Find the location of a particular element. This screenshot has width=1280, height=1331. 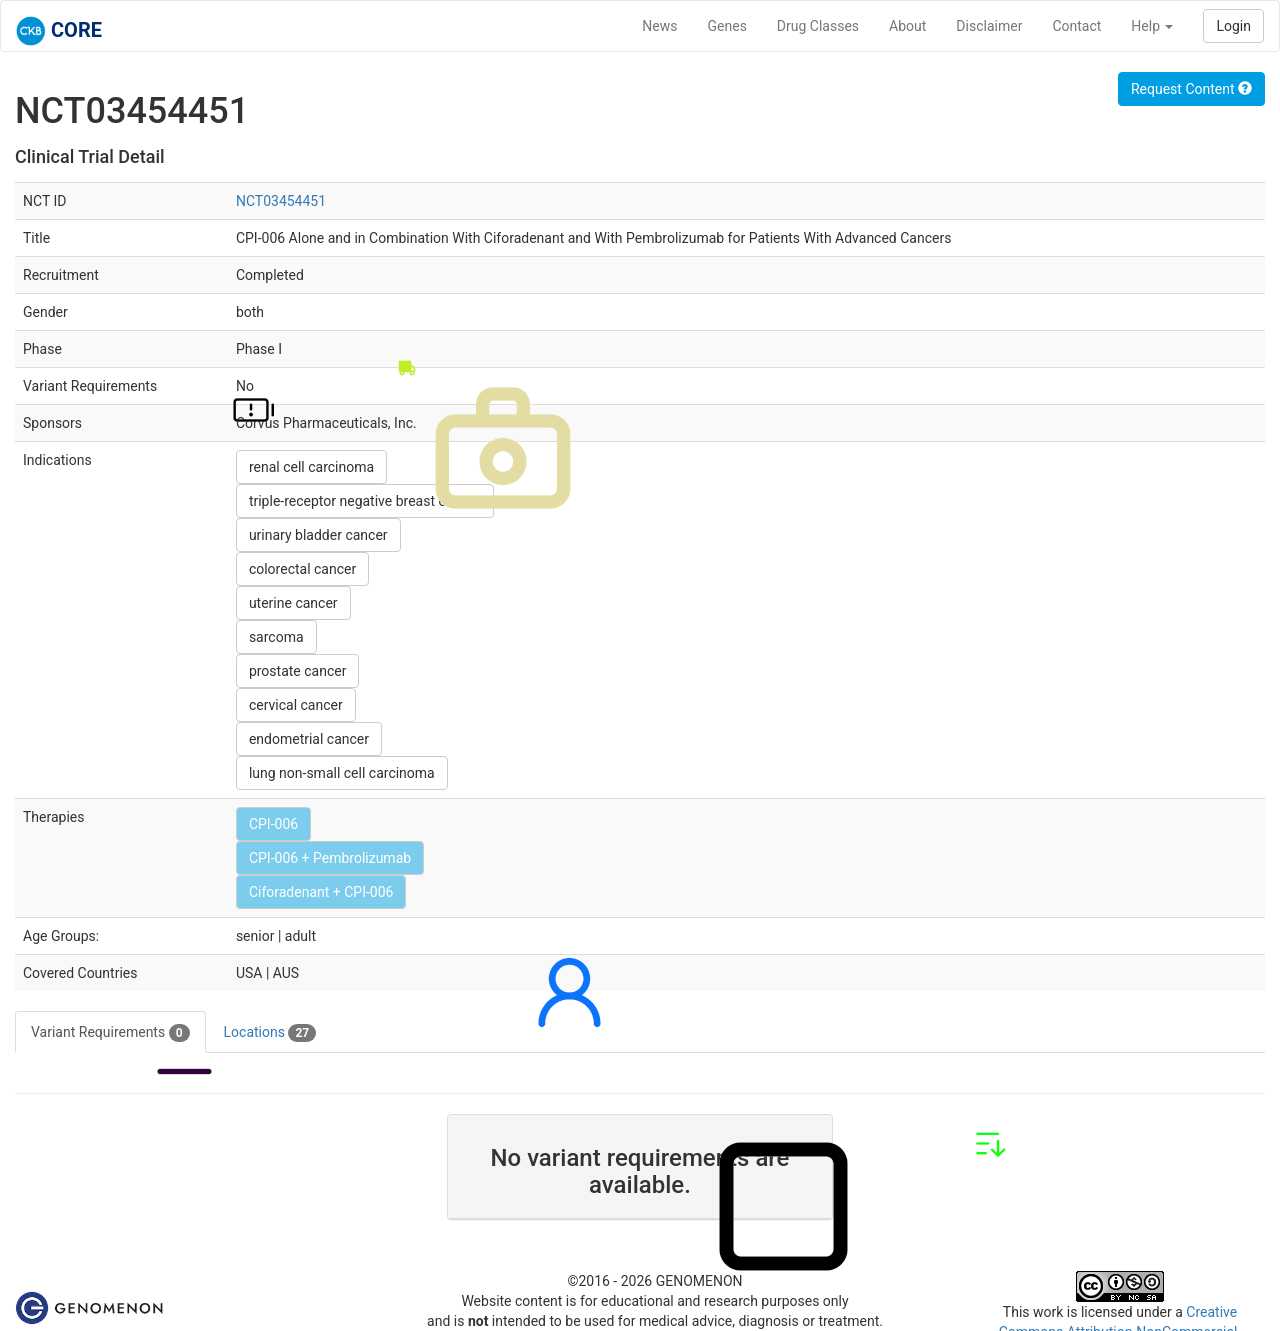

view your profile is located at coordinates (569, 992).